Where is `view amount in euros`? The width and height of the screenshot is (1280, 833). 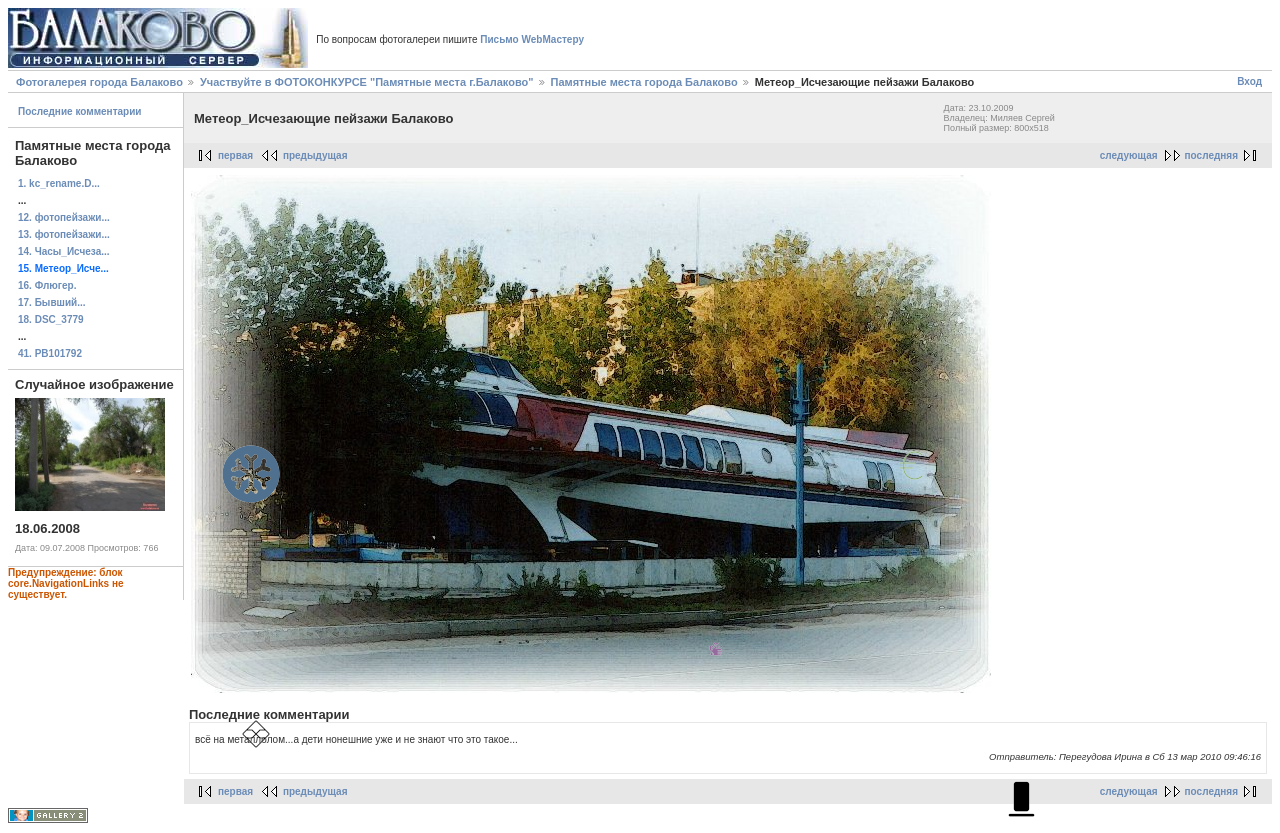 view amount in euros is located at coordinates (913, 465).